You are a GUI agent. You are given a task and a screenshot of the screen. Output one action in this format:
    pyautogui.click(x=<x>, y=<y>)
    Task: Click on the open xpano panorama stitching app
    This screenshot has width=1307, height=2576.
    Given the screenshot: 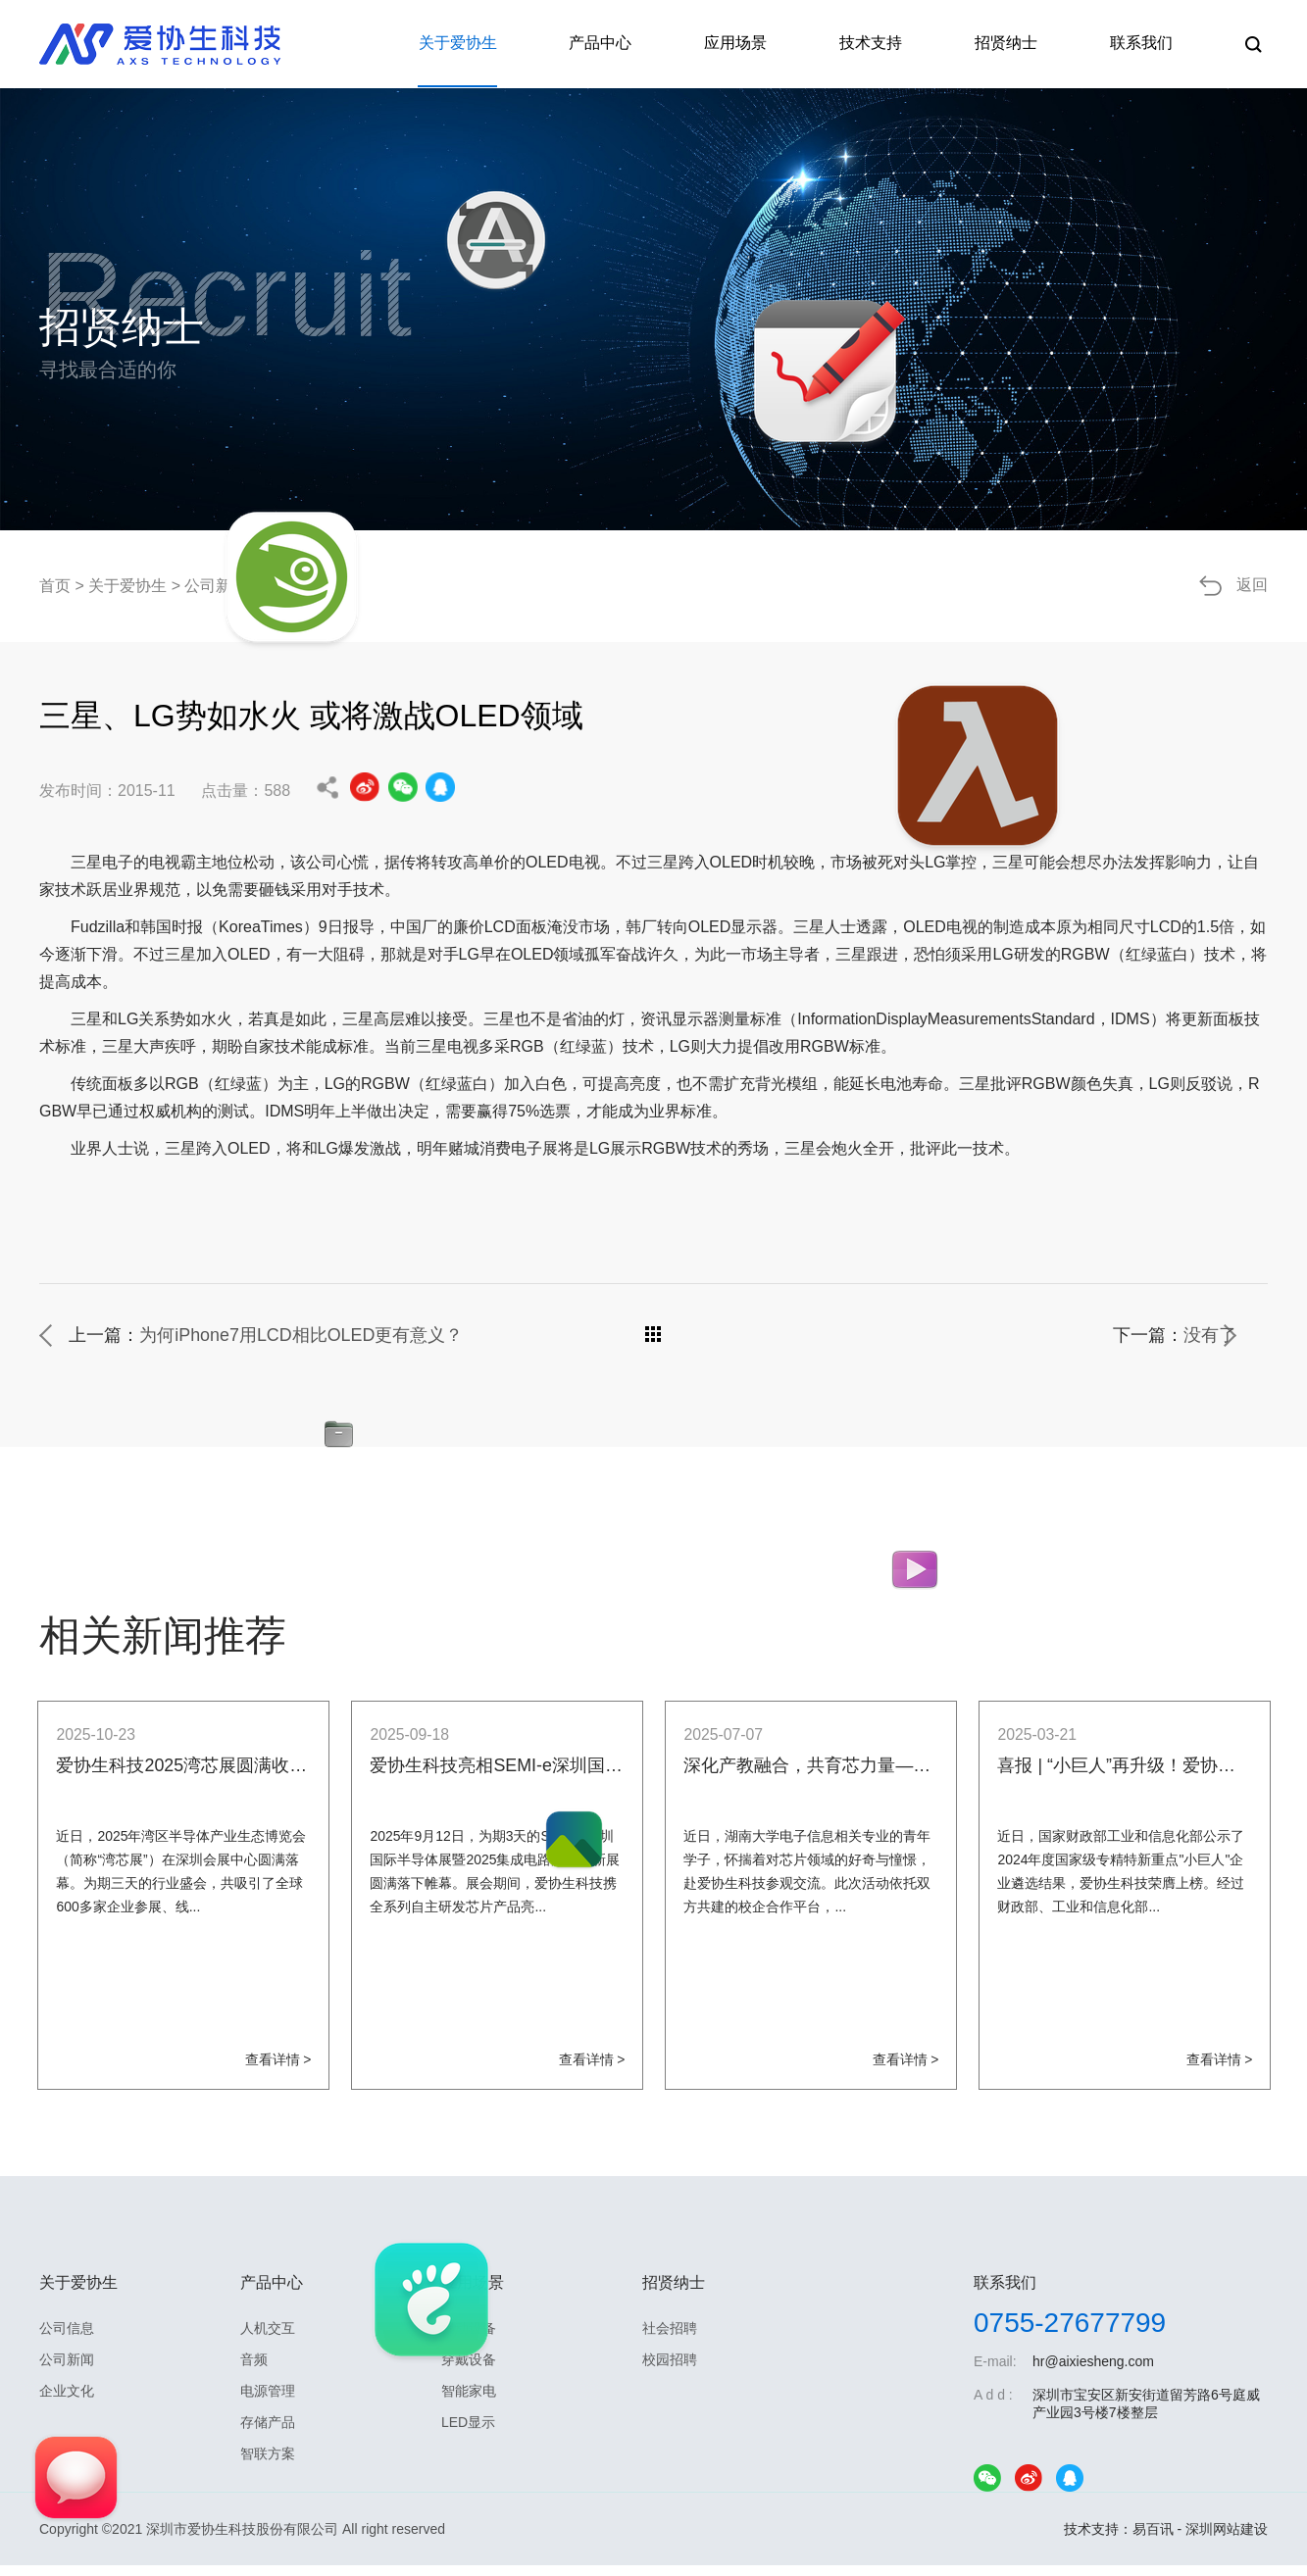 What is the action you would take?
    pyautogui.click(x=574, y=1839)
    